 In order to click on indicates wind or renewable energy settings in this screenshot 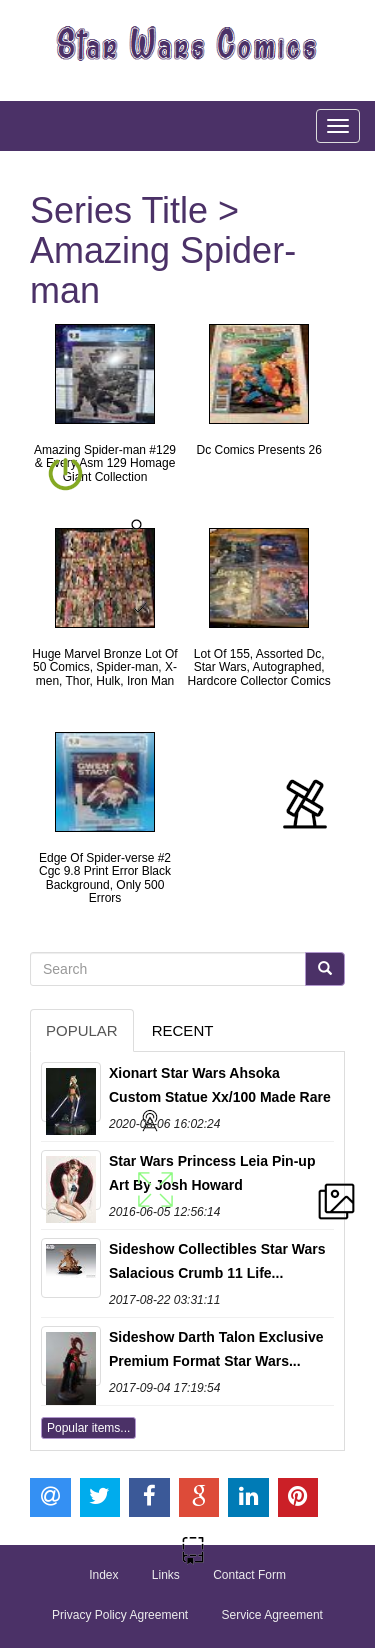, I will do `click(305, 805)`.